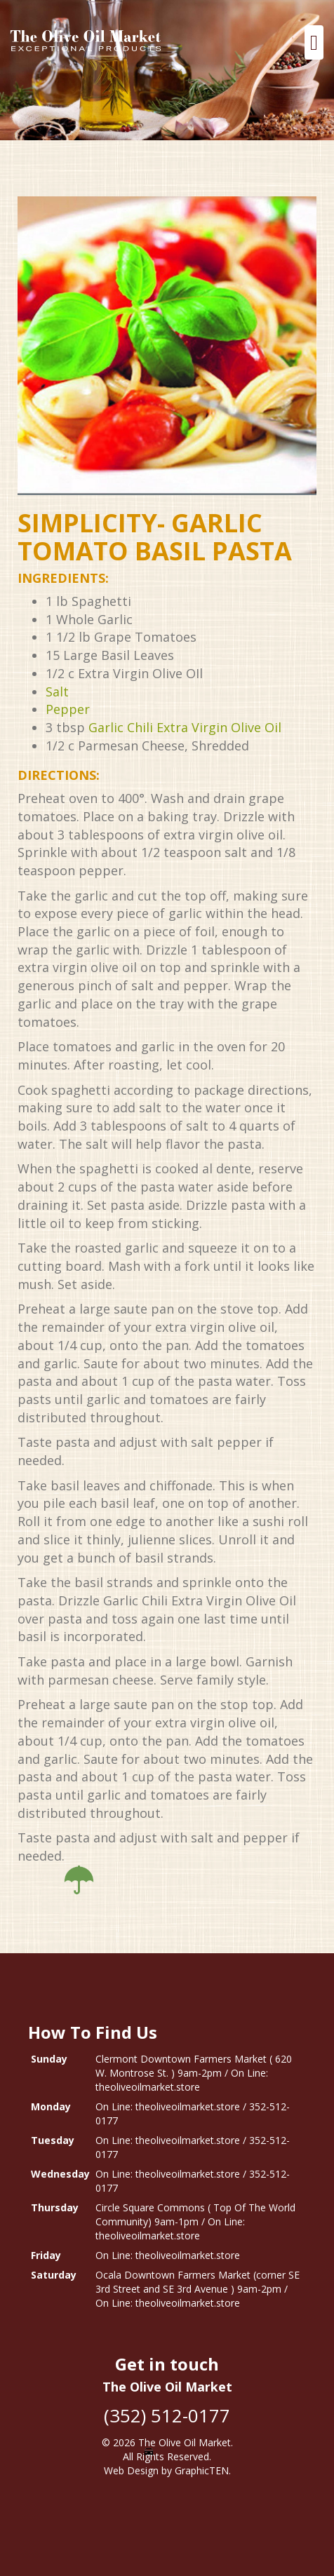  What do you see at coordinates (79, 1880) in the screenshot?
I see `view weather protection or rain forecast` at bounding box center [79, 1880].